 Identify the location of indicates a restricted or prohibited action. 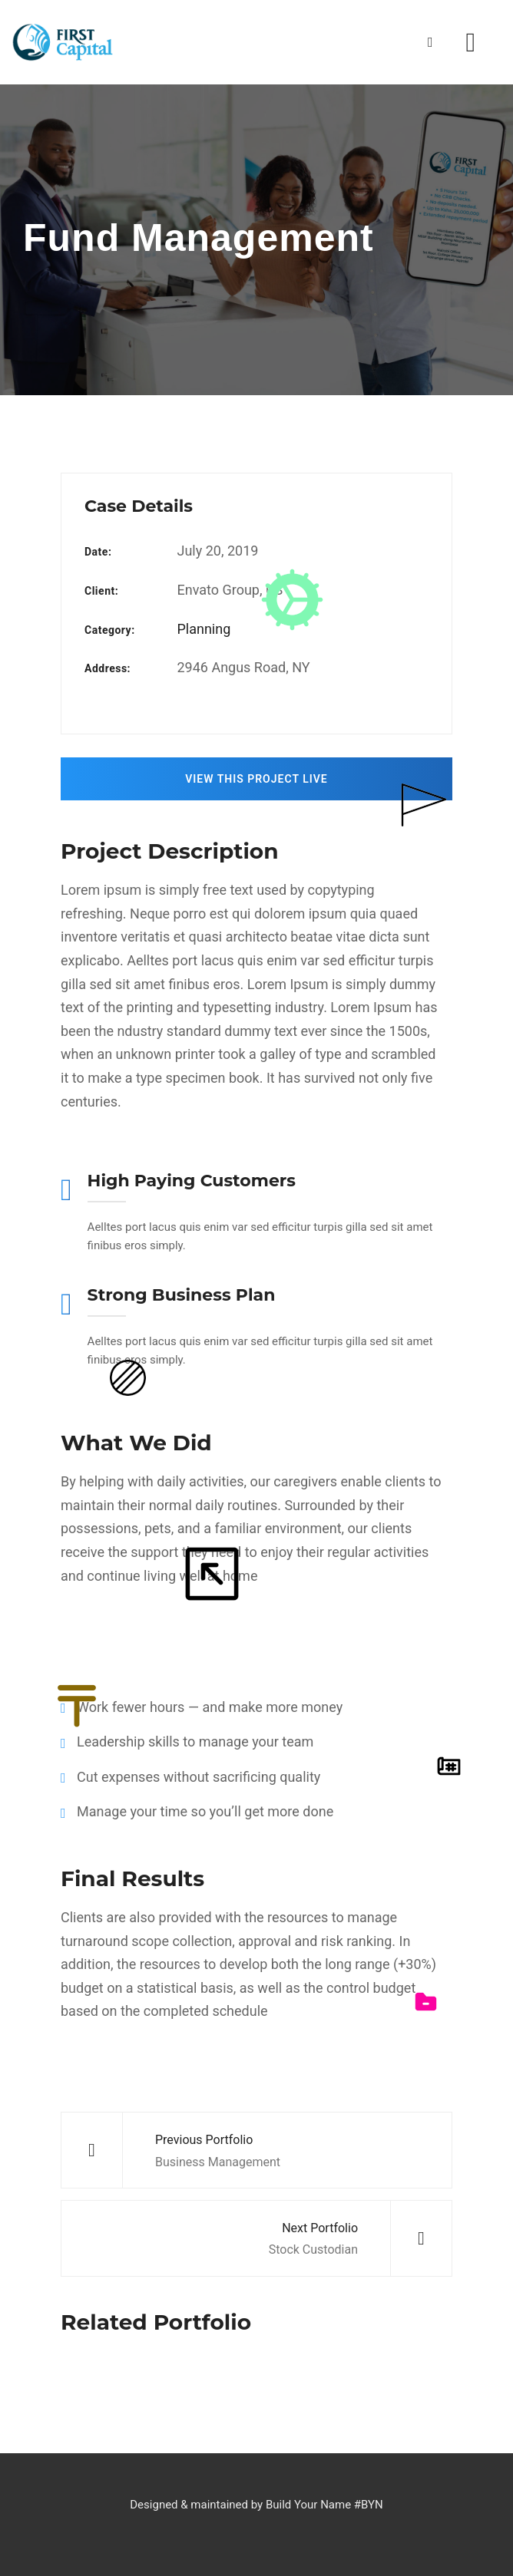
(127, 1377).